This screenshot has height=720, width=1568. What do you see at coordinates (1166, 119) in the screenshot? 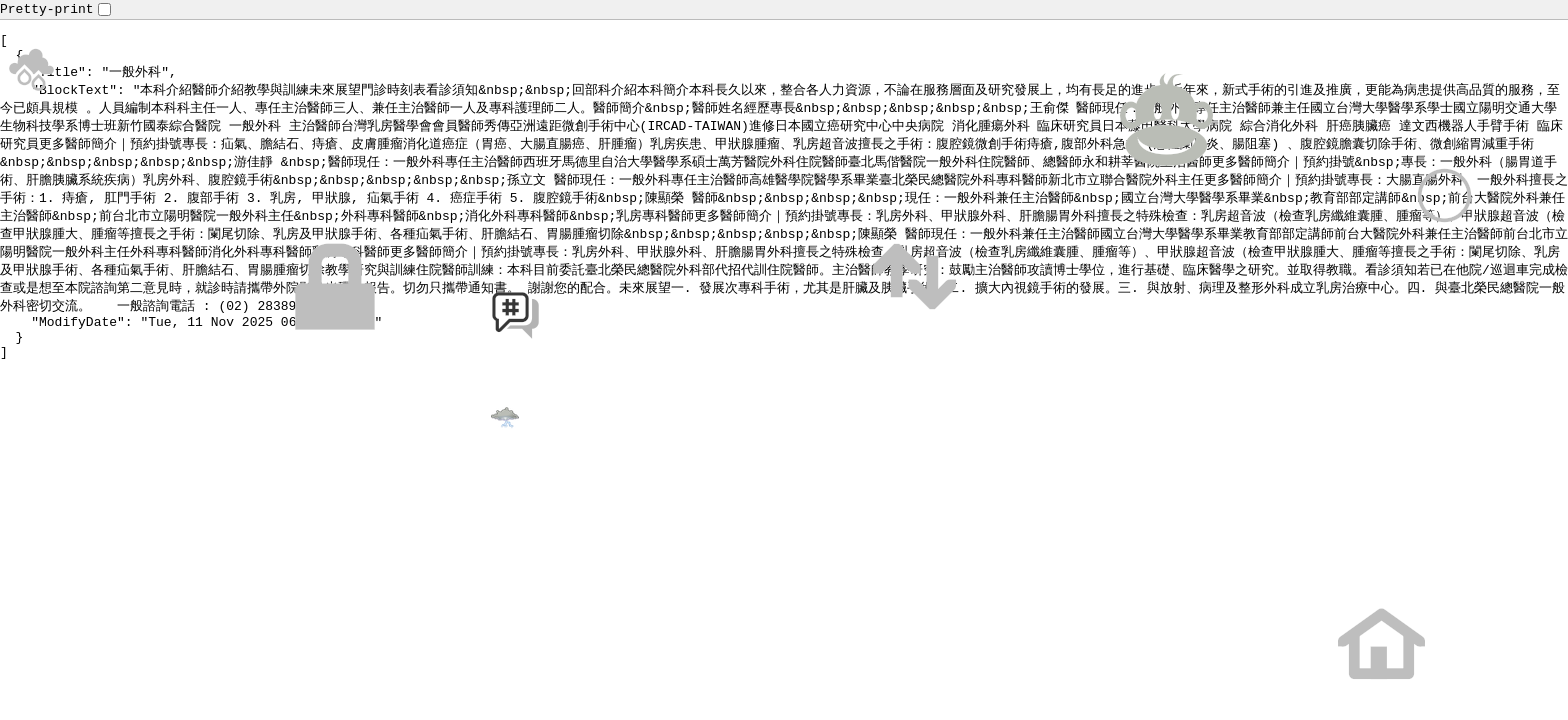
I see `insert monkey face emoji` at bounding box center [1166, 119].